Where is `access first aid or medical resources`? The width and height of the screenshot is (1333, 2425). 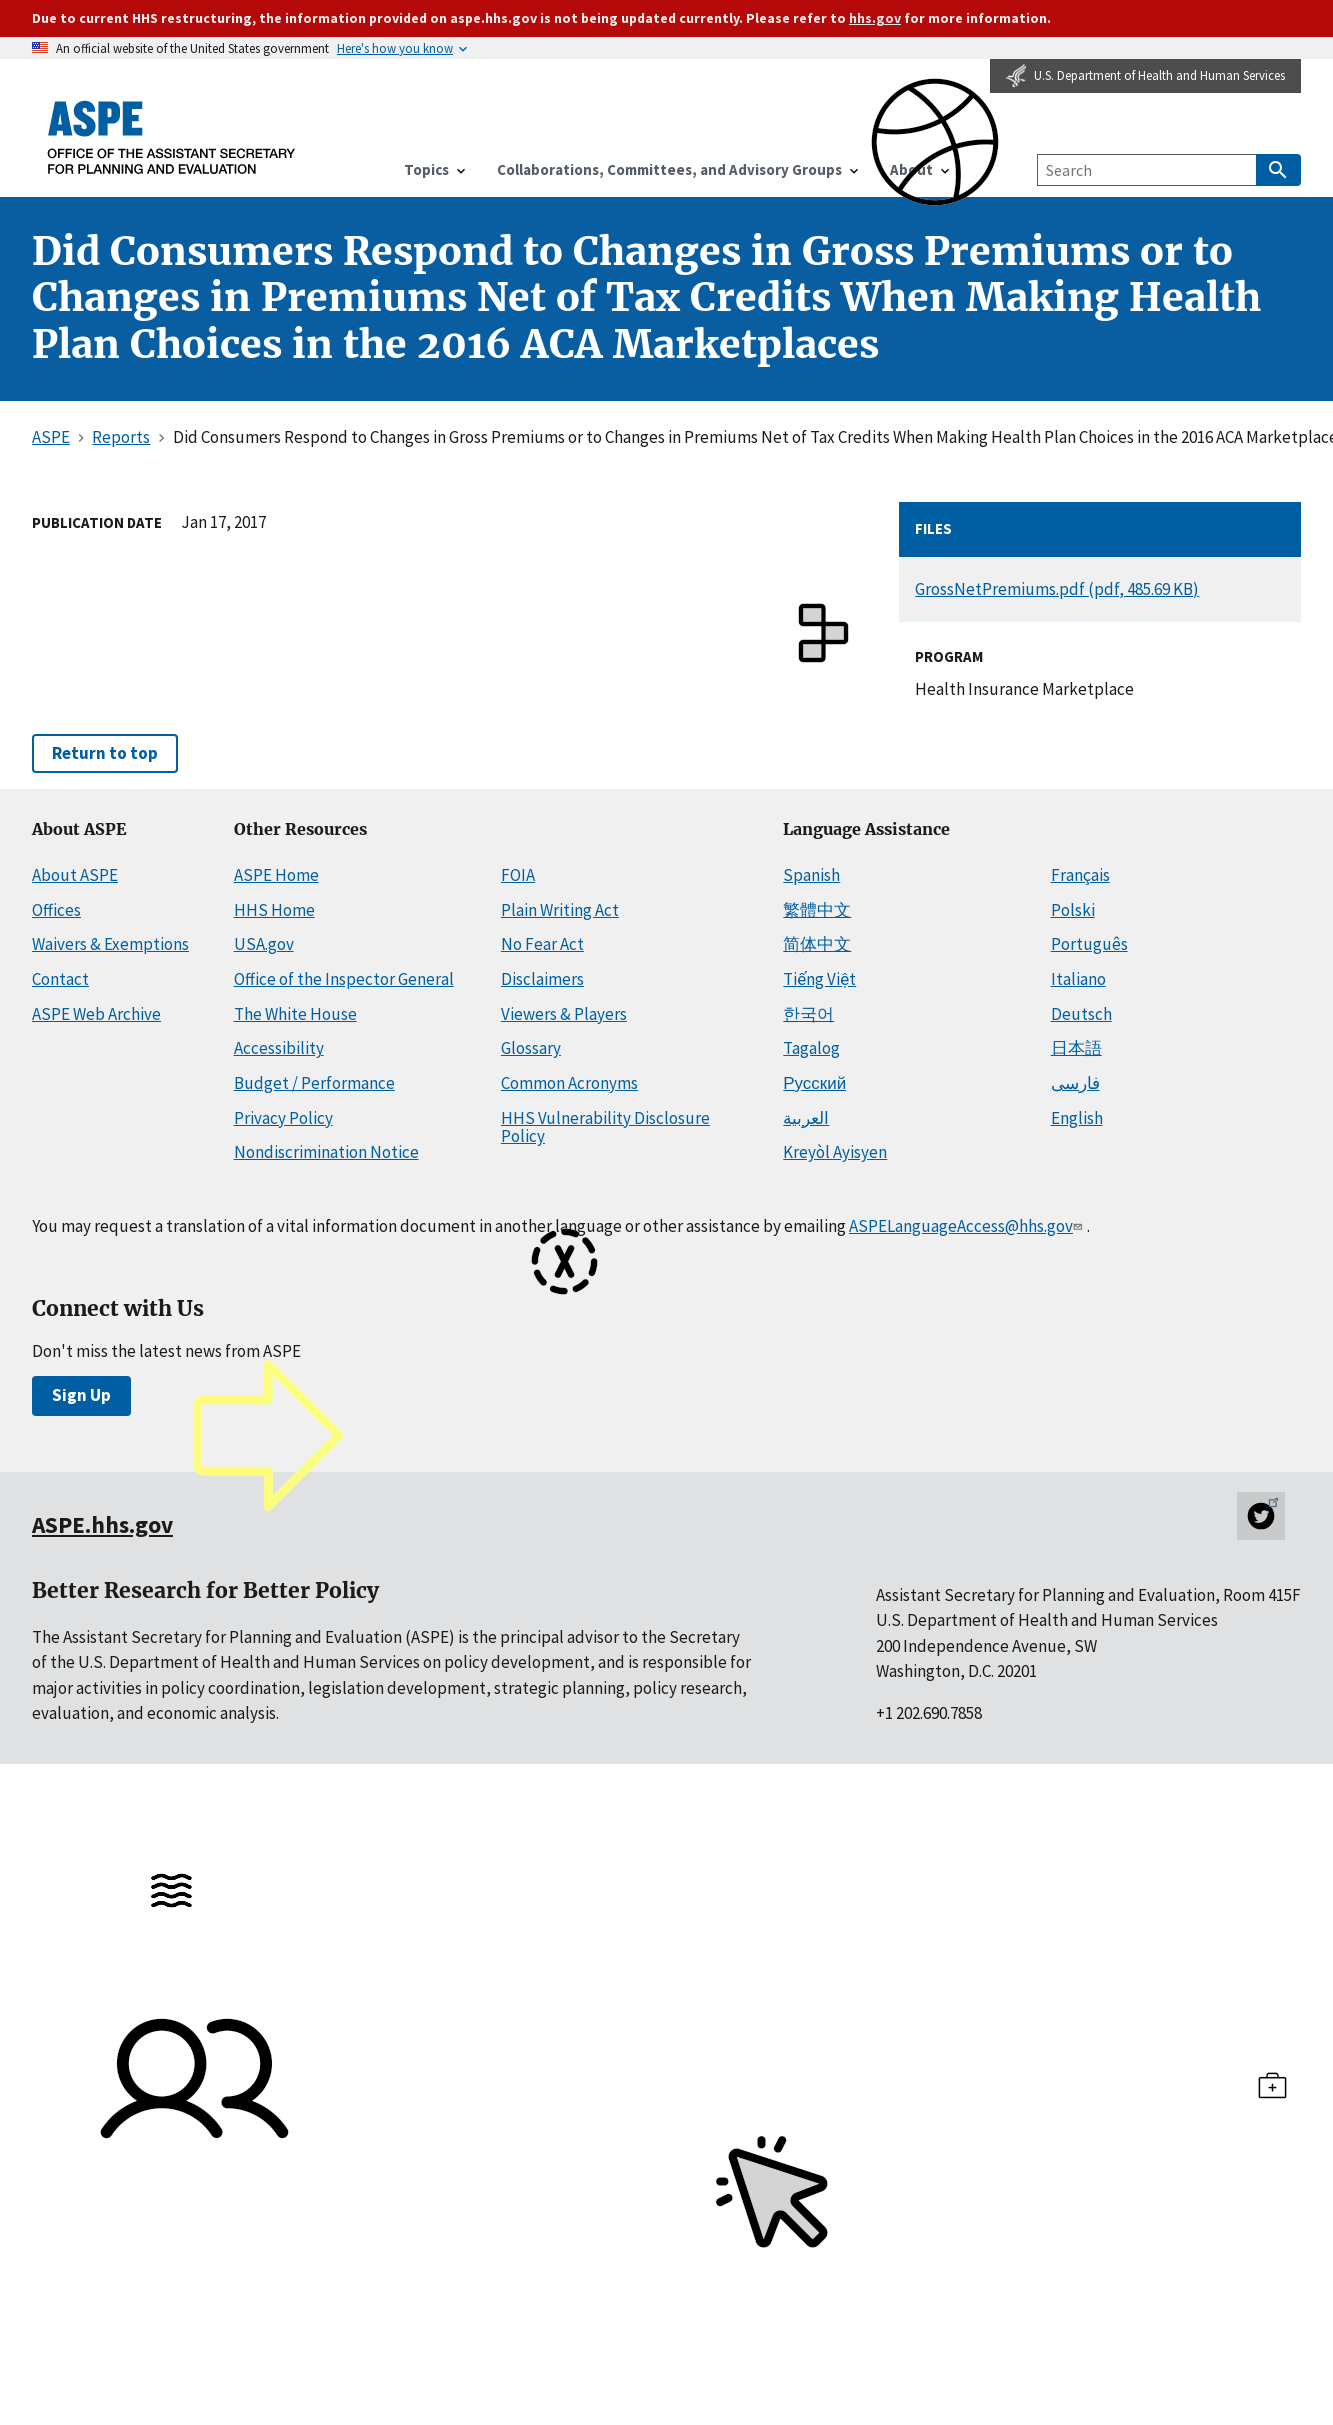 access first aid or medical resources is located at coordinates (1272, 2086).